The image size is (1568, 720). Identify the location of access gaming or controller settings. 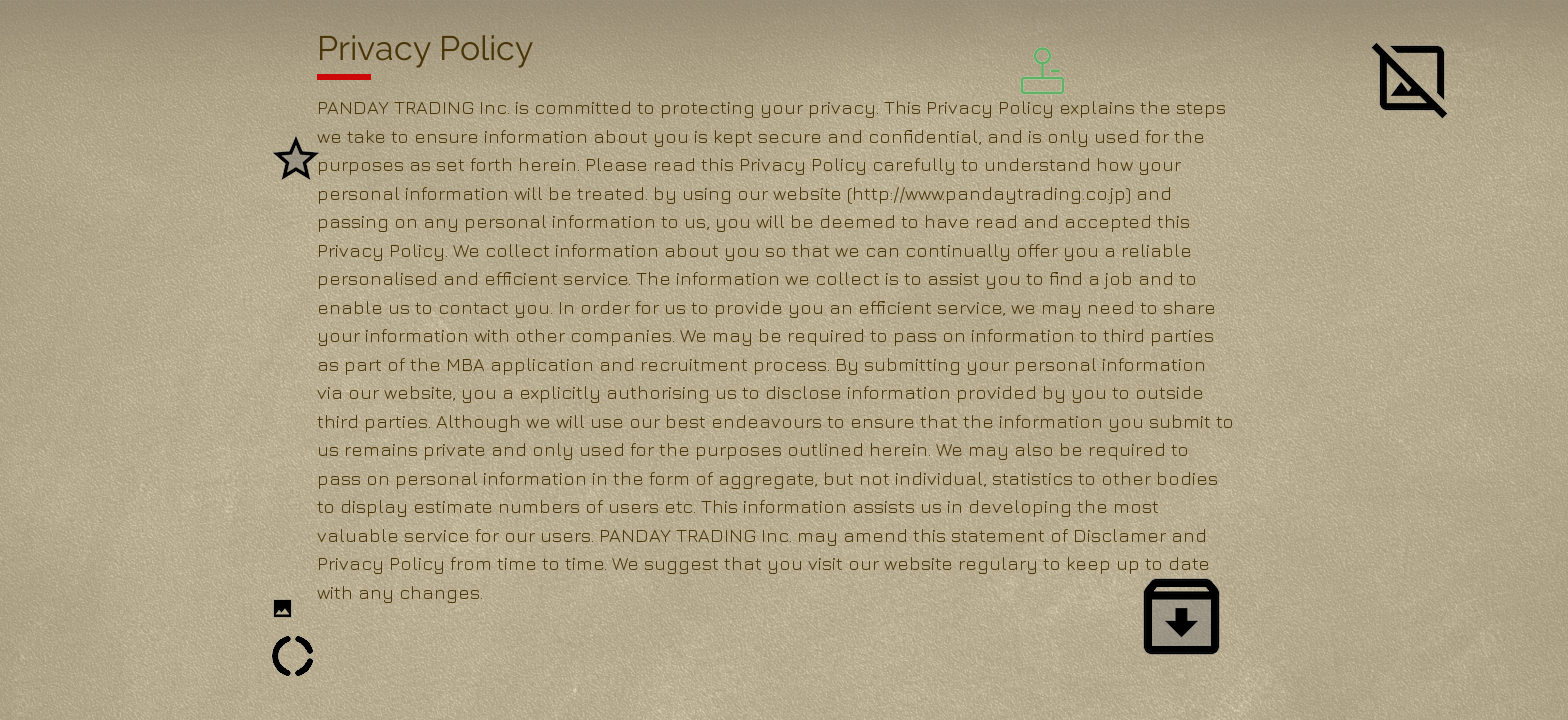
(1042, 72).